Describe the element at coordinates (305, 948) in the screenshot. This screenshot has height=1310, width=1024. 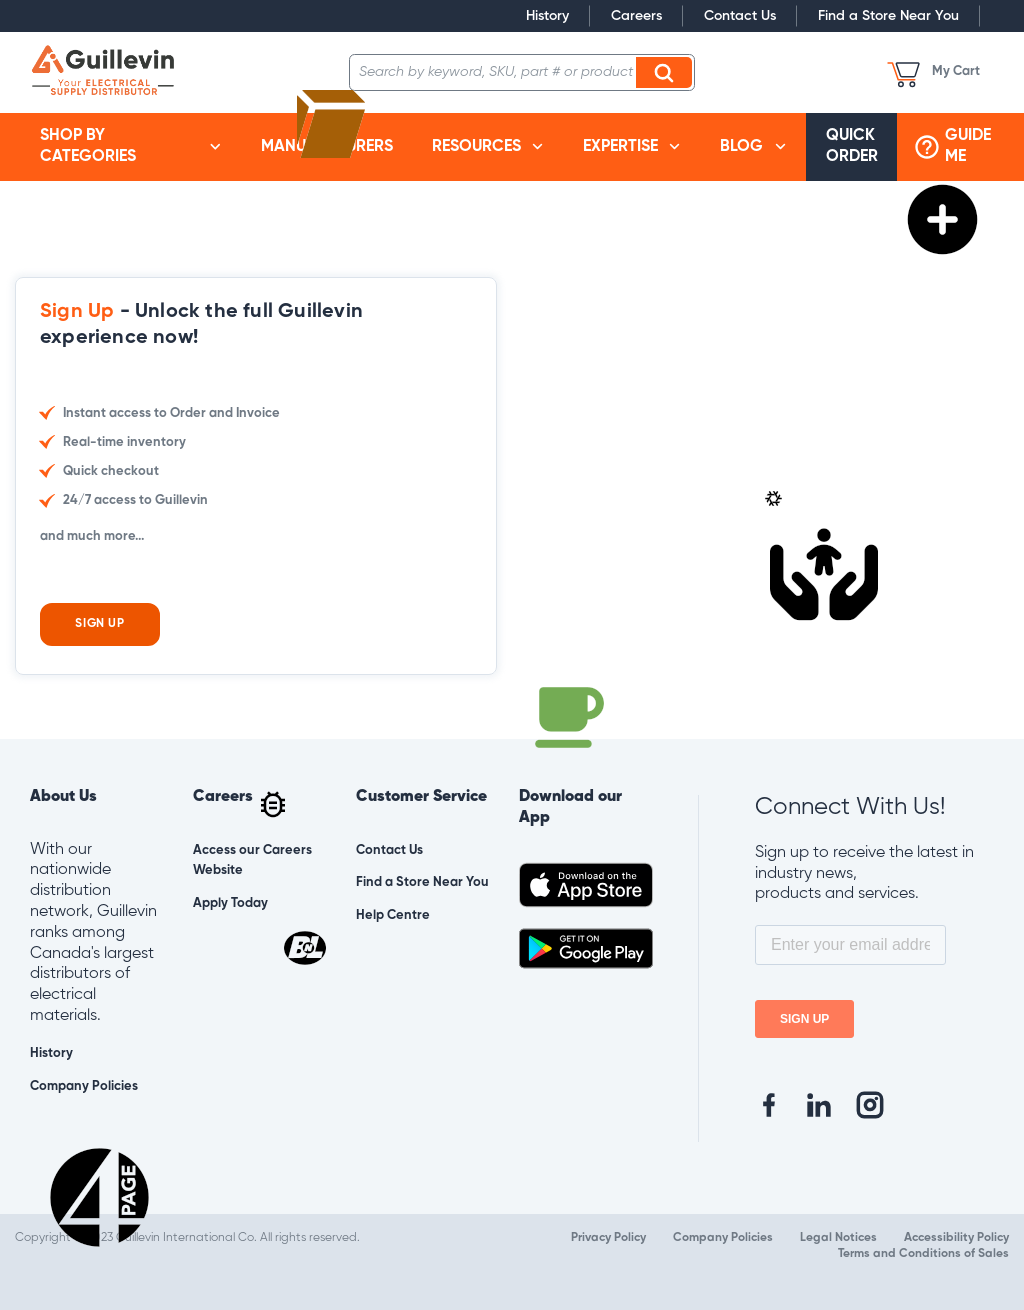
I see `buy n large corporation logo from WALL-E` at that location.